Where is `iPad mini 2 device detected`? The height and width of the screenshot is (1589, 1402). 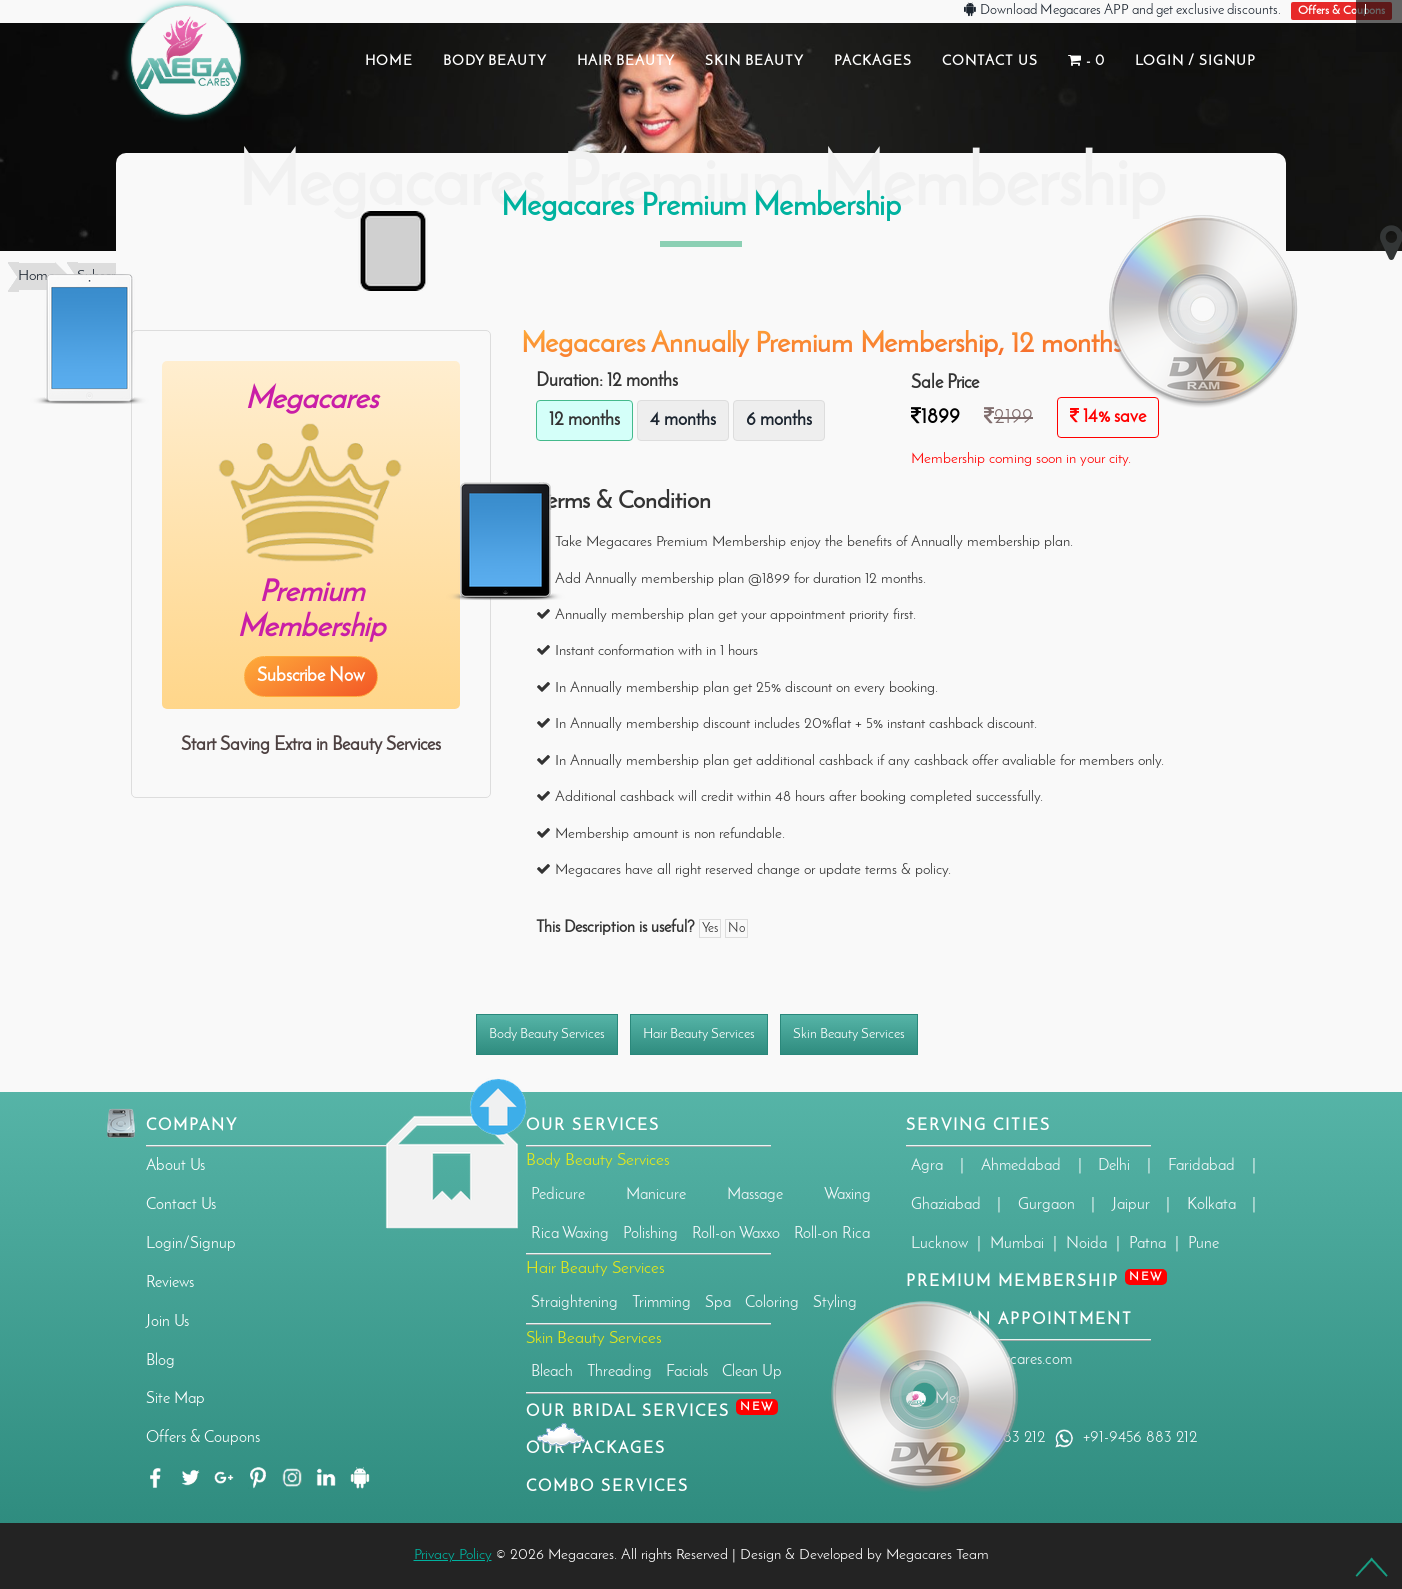
iPad mini 2 device detected is located at coordinates (89, 326).